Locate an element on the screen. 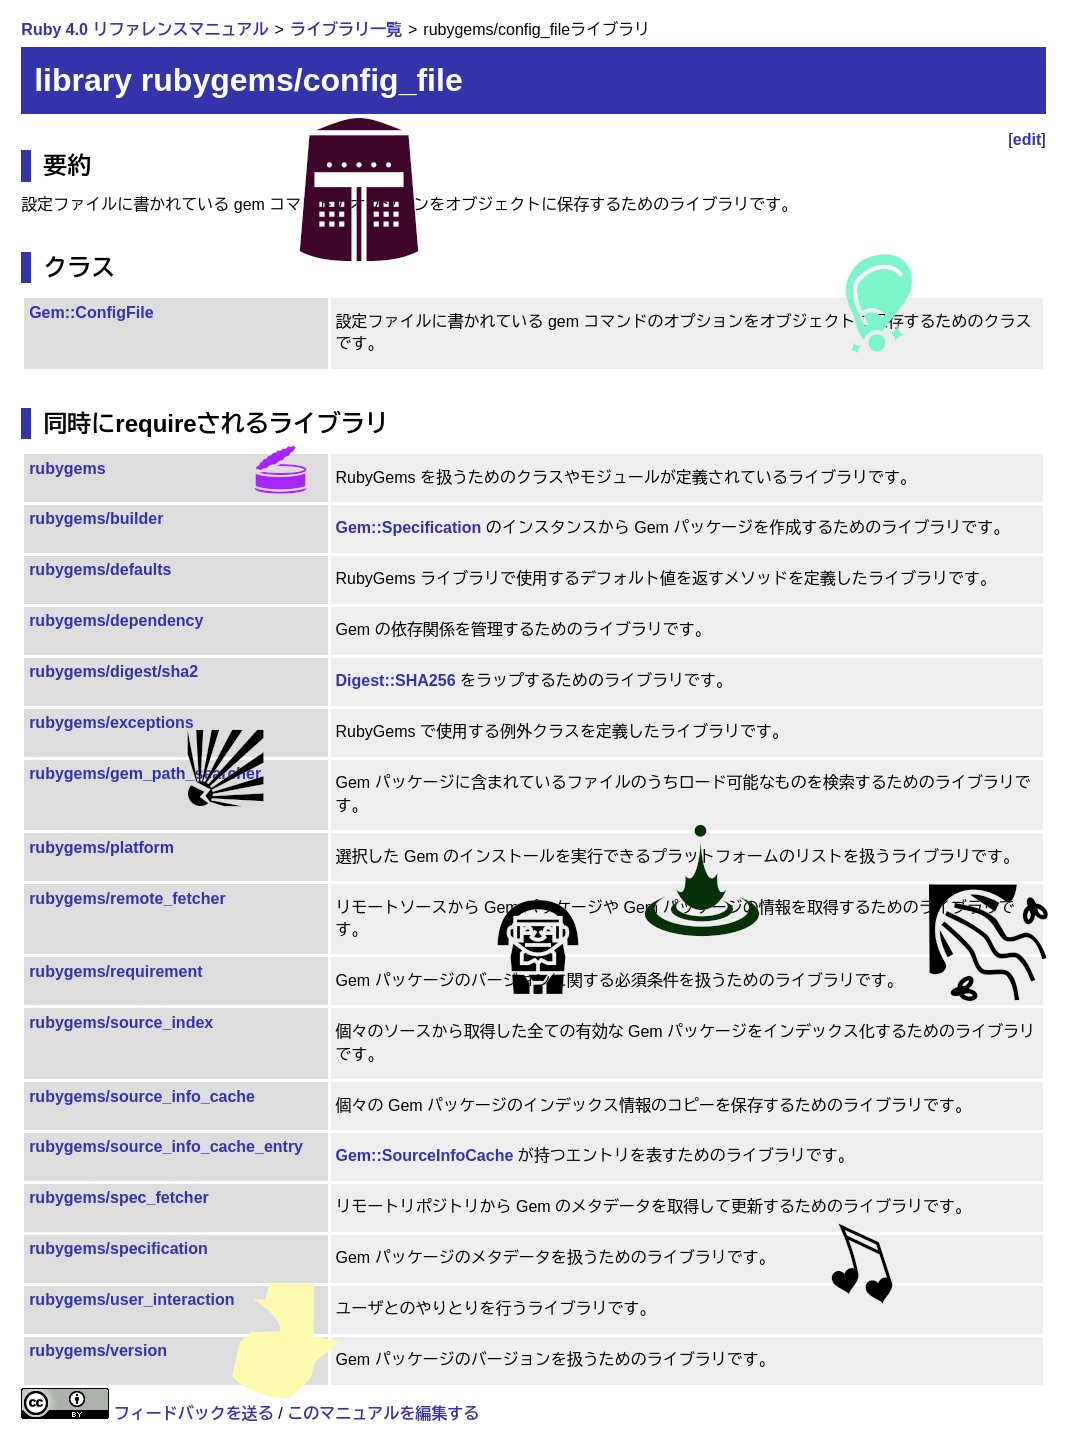 The image size is (1067, 1432). indicates water or liquid effect in gameplay is located at coordinates (702, 882).